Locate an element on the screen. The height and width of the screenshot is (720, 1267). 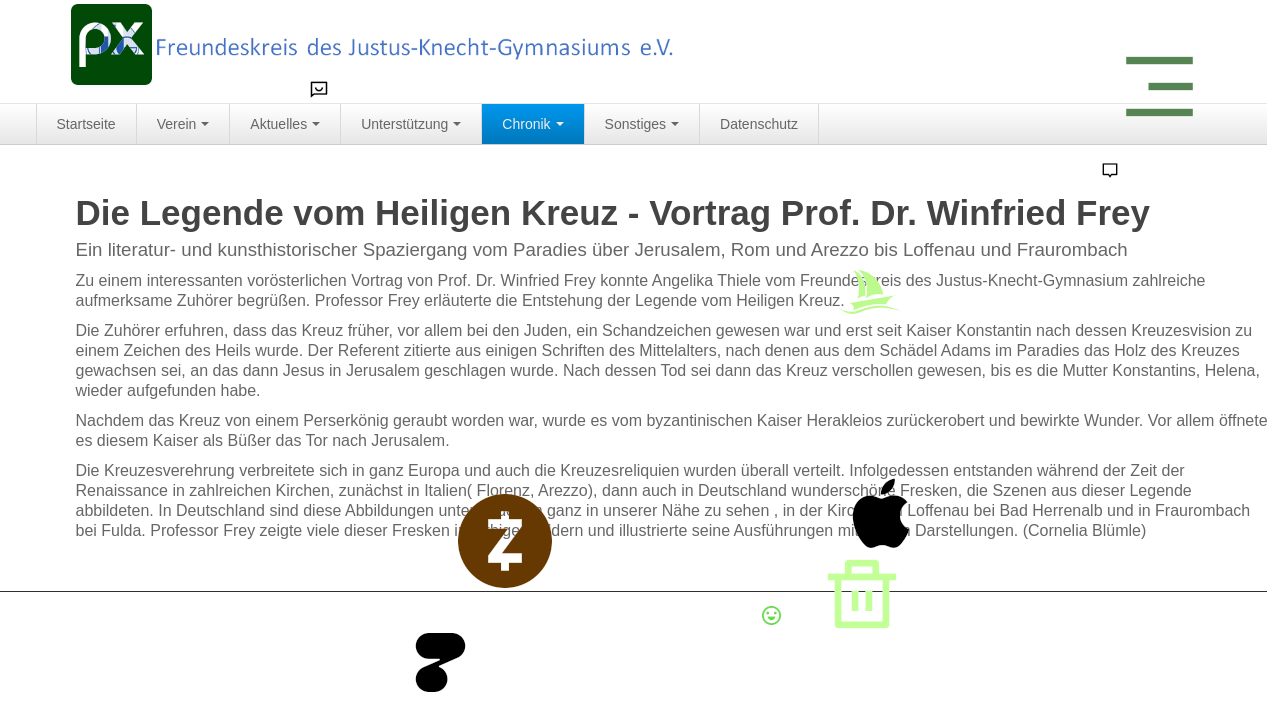
add an emoji or reaction is located at coordinates (771, 615).